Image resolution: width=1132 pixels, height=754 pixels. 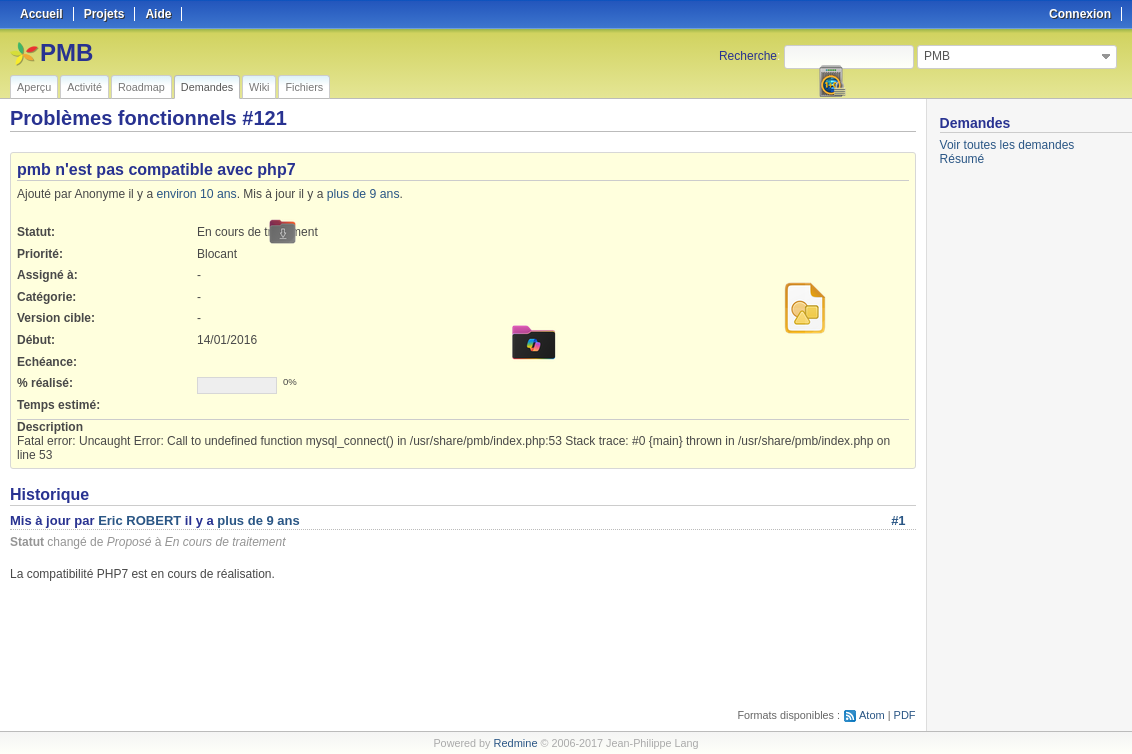 What do you see at coordinates (533, 343) in the screenshot?
I see `open folder containing Microsoft Copilot 365 files` at bounding box center [533, 343].